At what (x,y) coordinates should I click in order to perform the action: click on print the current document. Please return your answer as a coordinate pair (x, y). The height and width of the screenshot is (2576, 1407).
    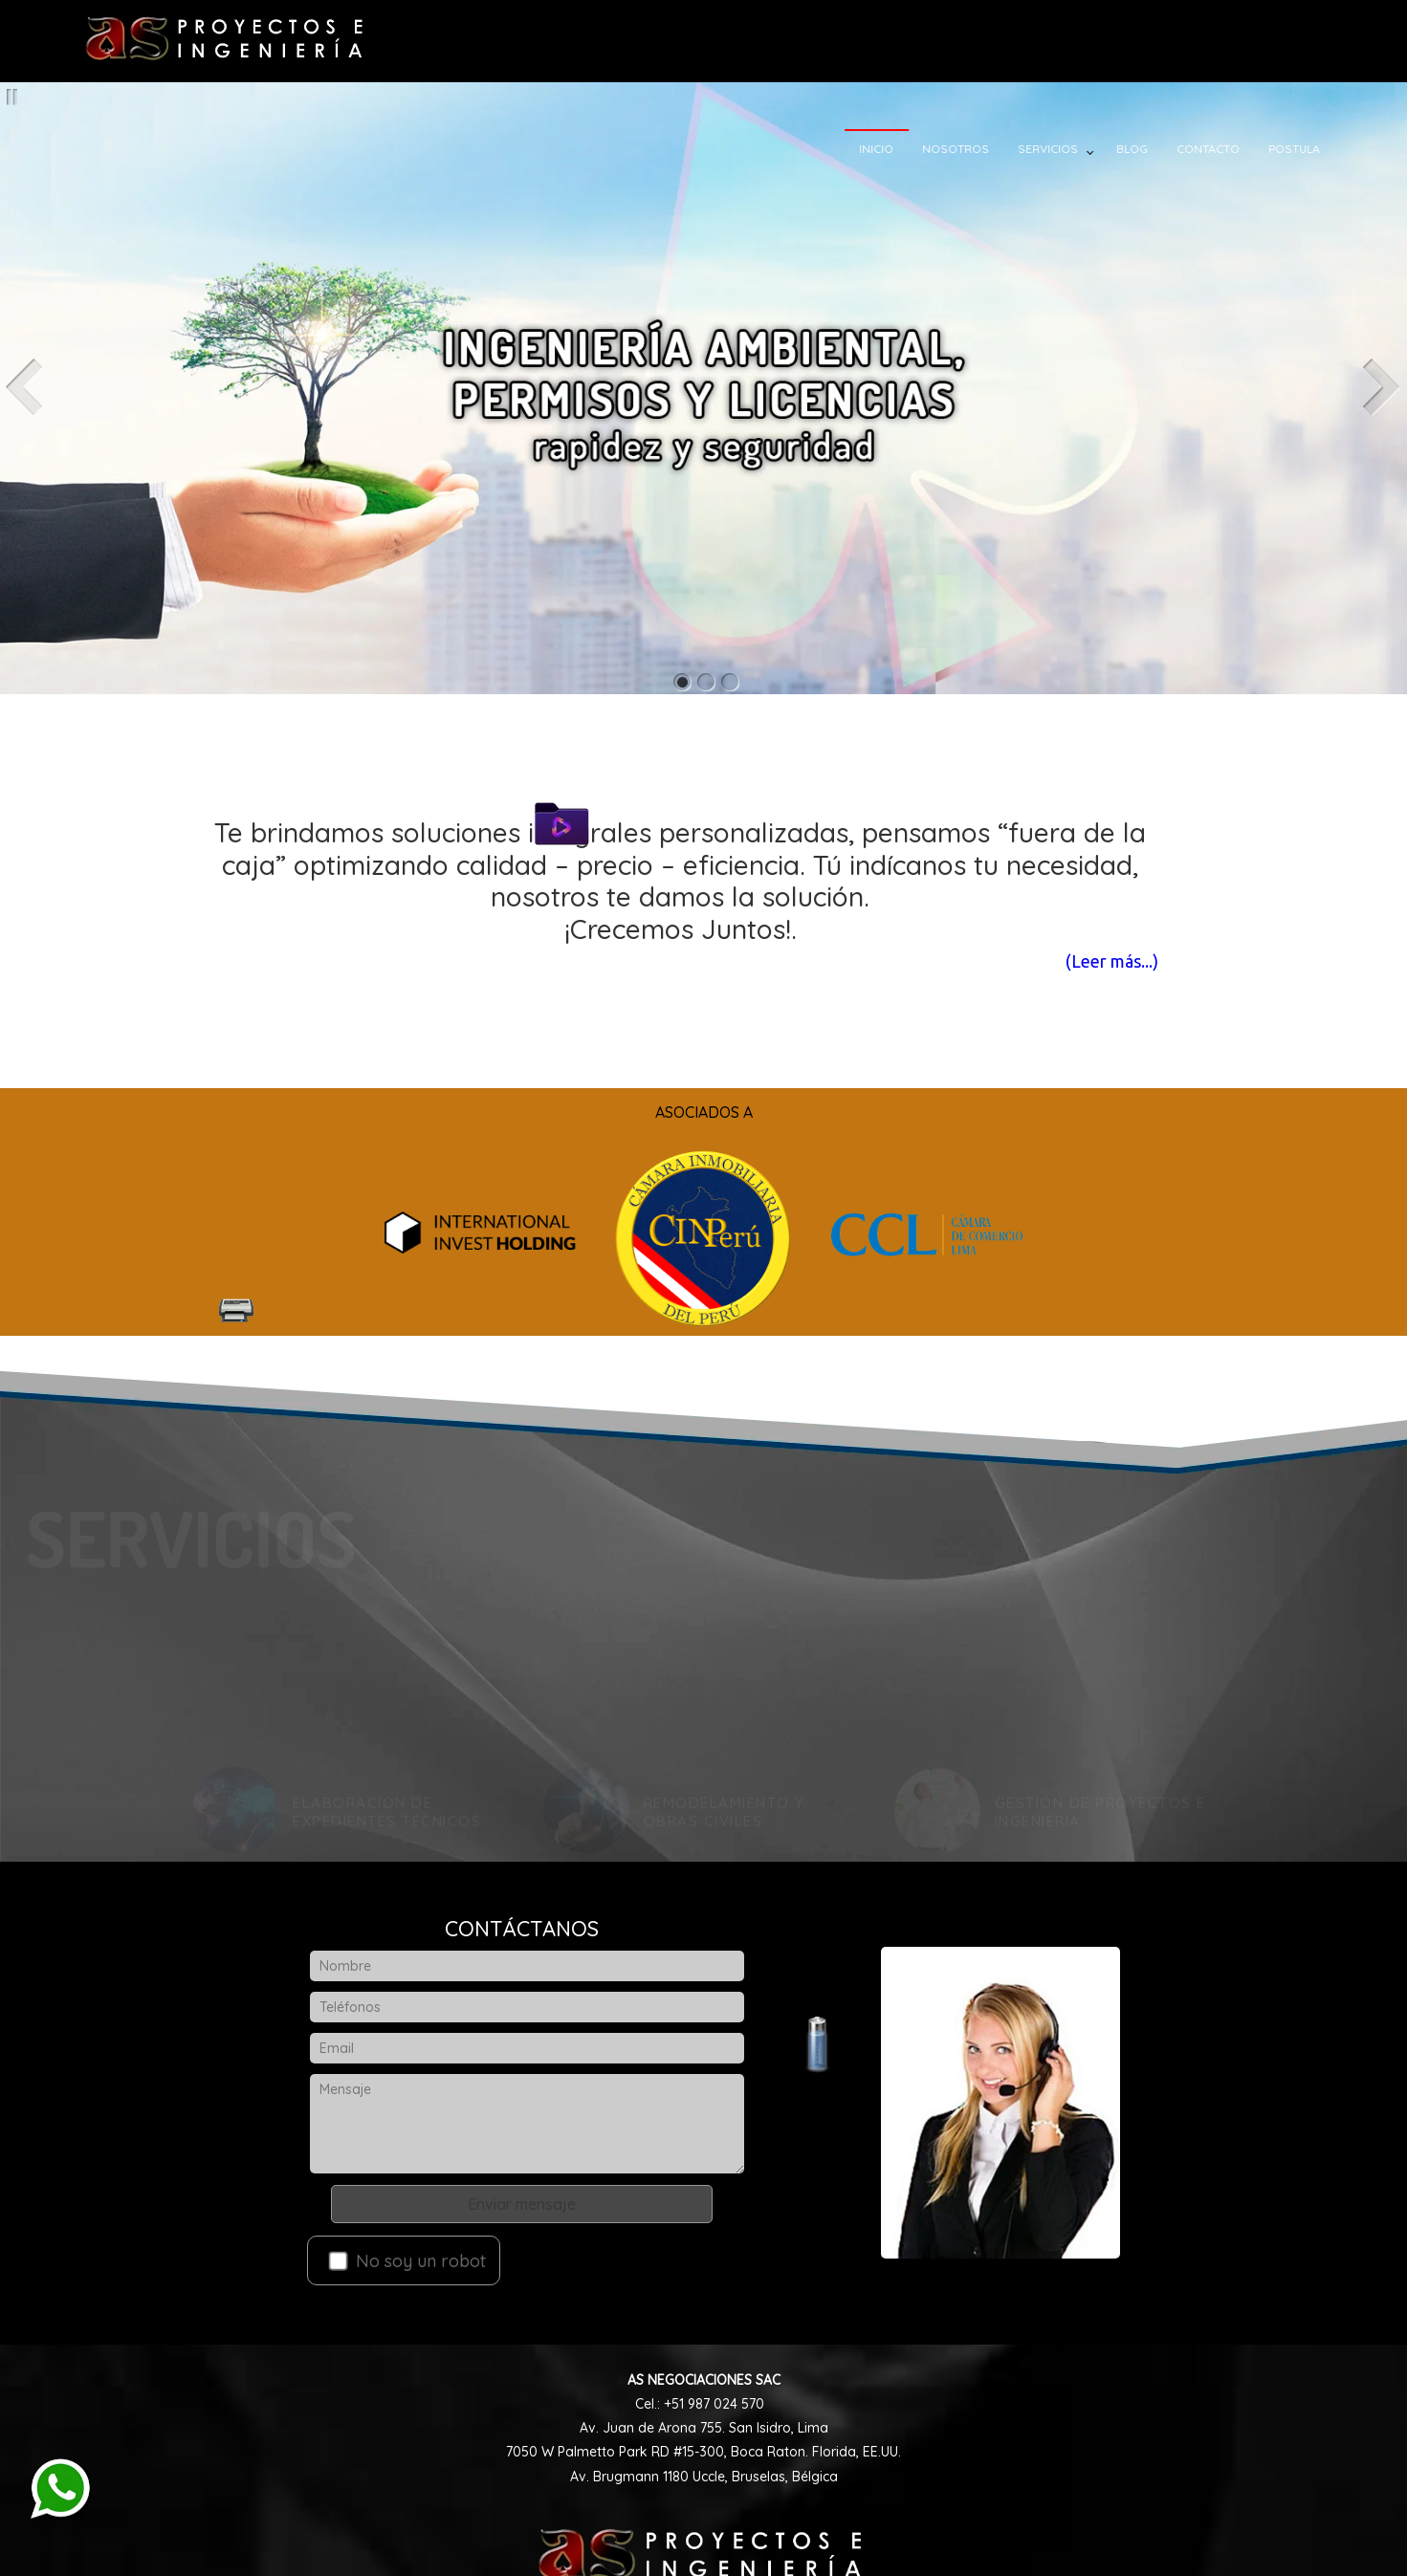
    Looking at the image, I should click on (236, 1310).